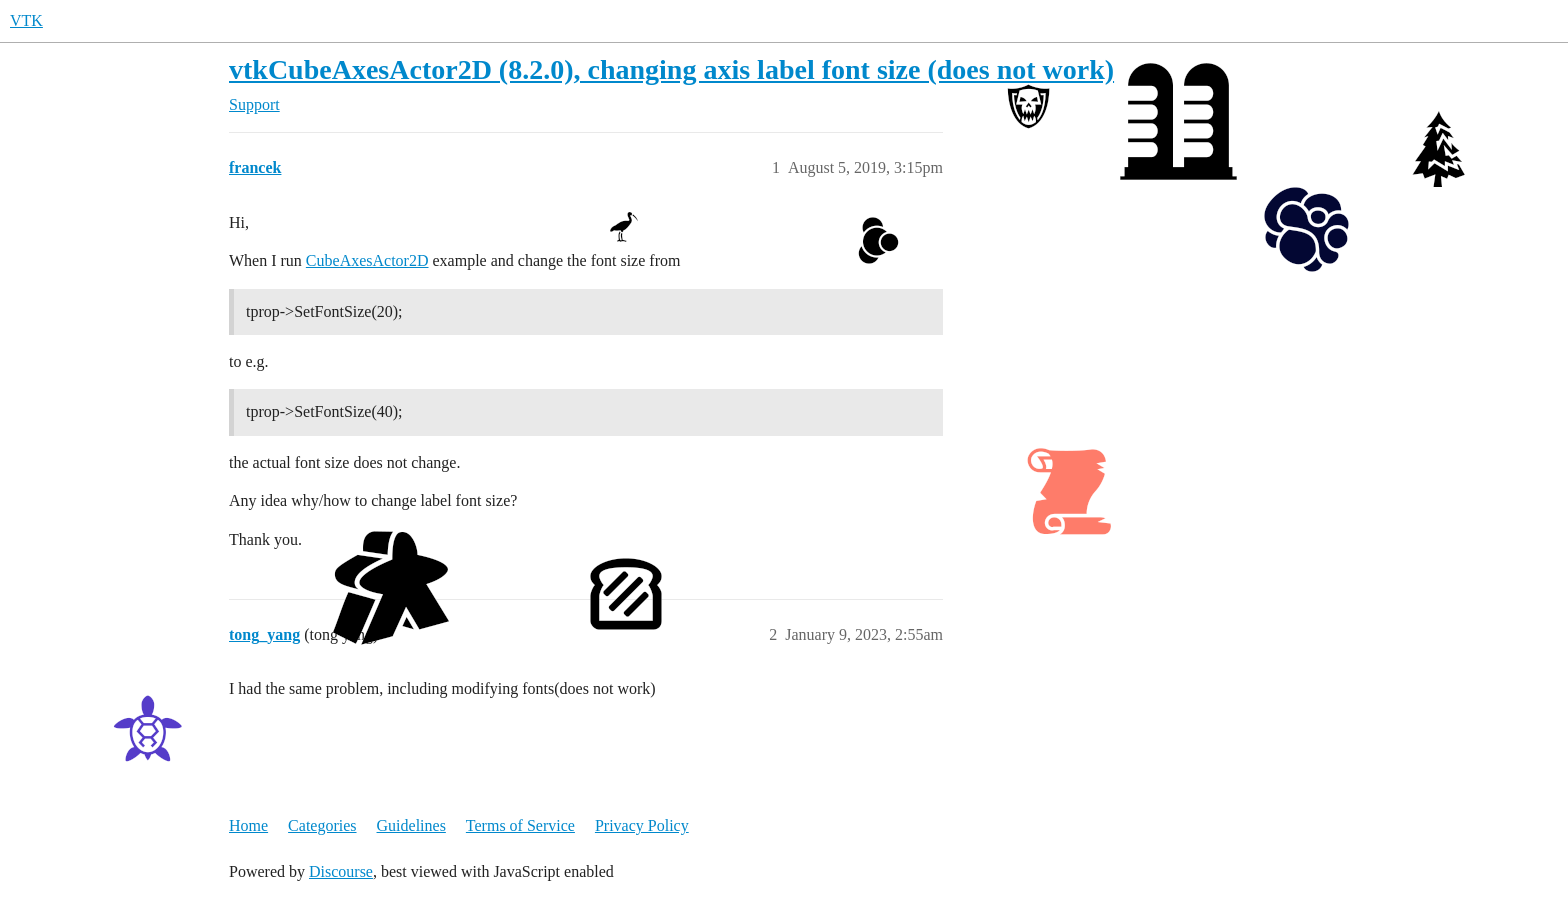  I want to click on indicates an organic or biological enemy type, so click(1306, 229).